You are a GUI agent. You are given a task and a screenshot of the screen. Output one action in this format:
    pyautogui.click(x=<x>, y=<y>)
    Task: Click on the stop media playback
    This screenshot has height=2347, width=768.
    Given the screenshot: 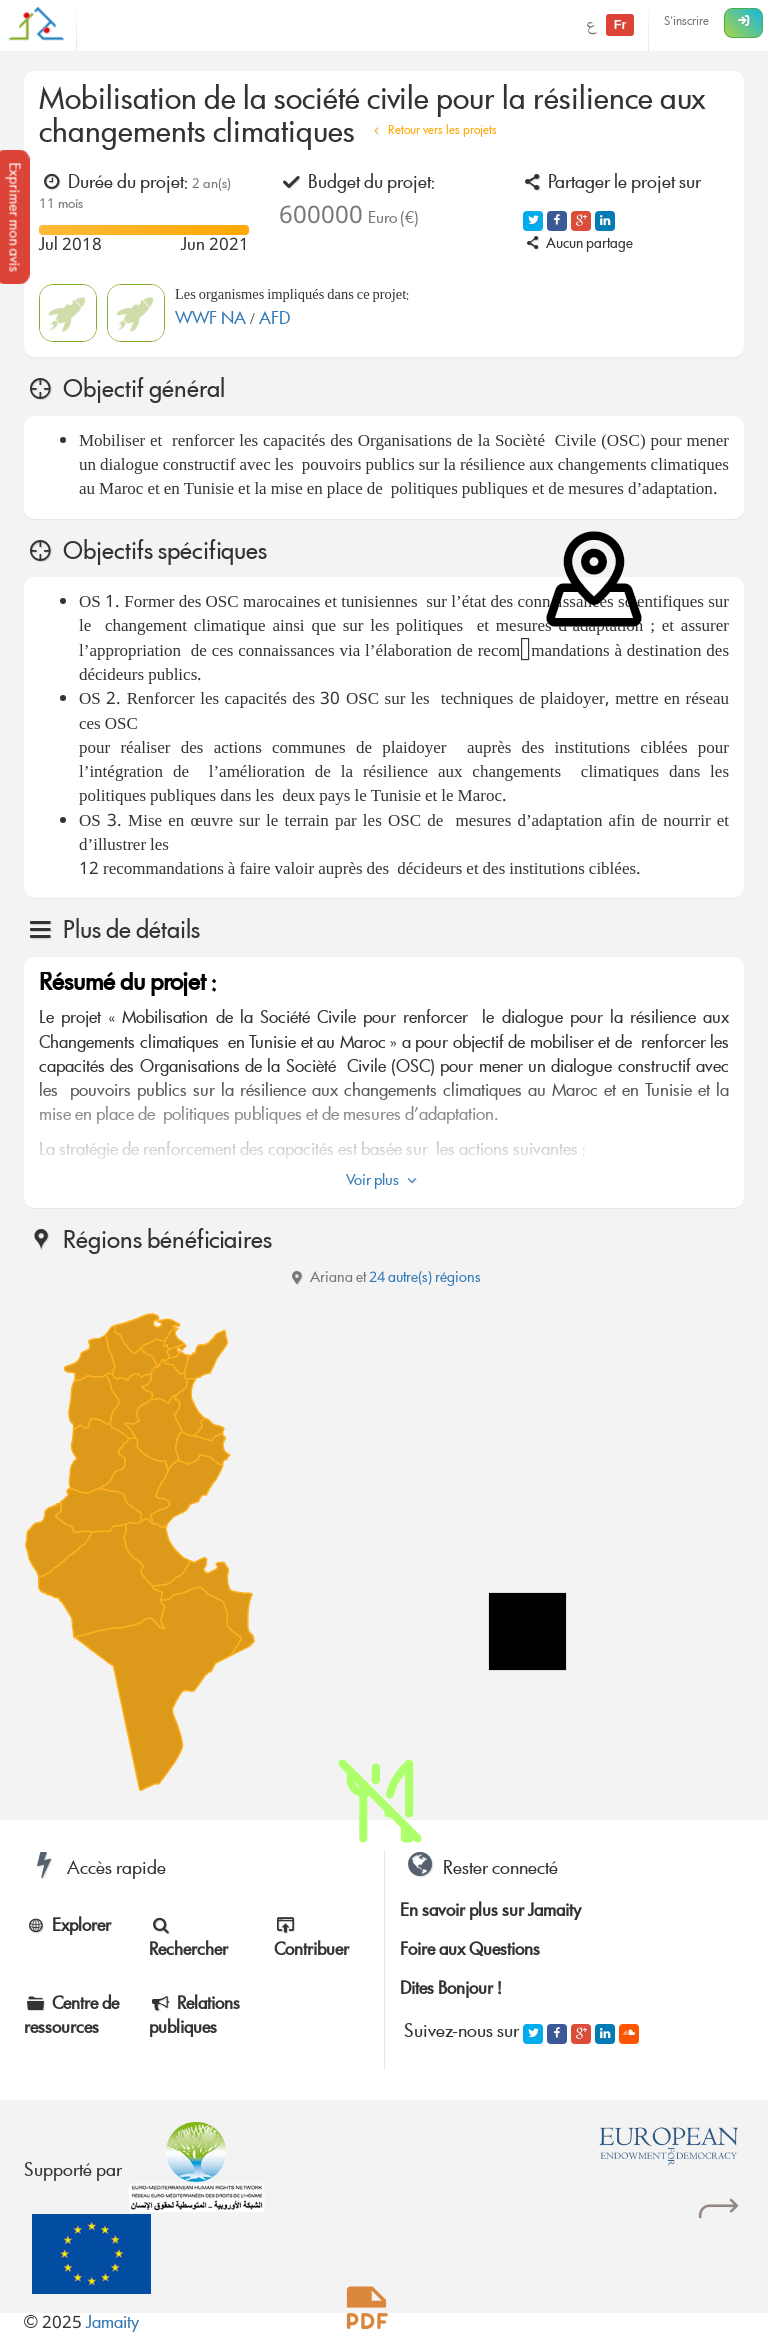 What is the action you would take?
    pyautogui.click(x=527, y=1631)
    